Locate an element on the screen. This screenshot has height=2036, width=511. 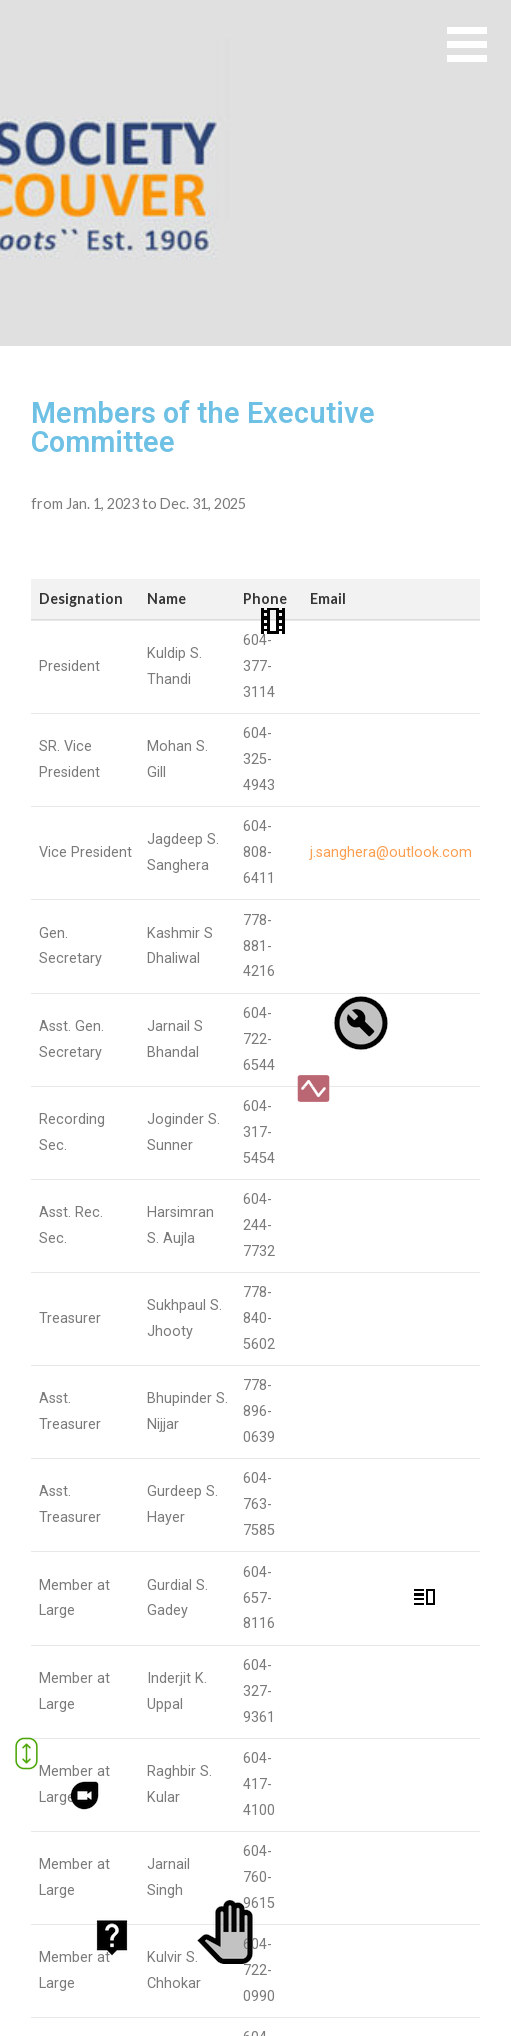
access settings or configuration options is located at coordinates (361, 1023).